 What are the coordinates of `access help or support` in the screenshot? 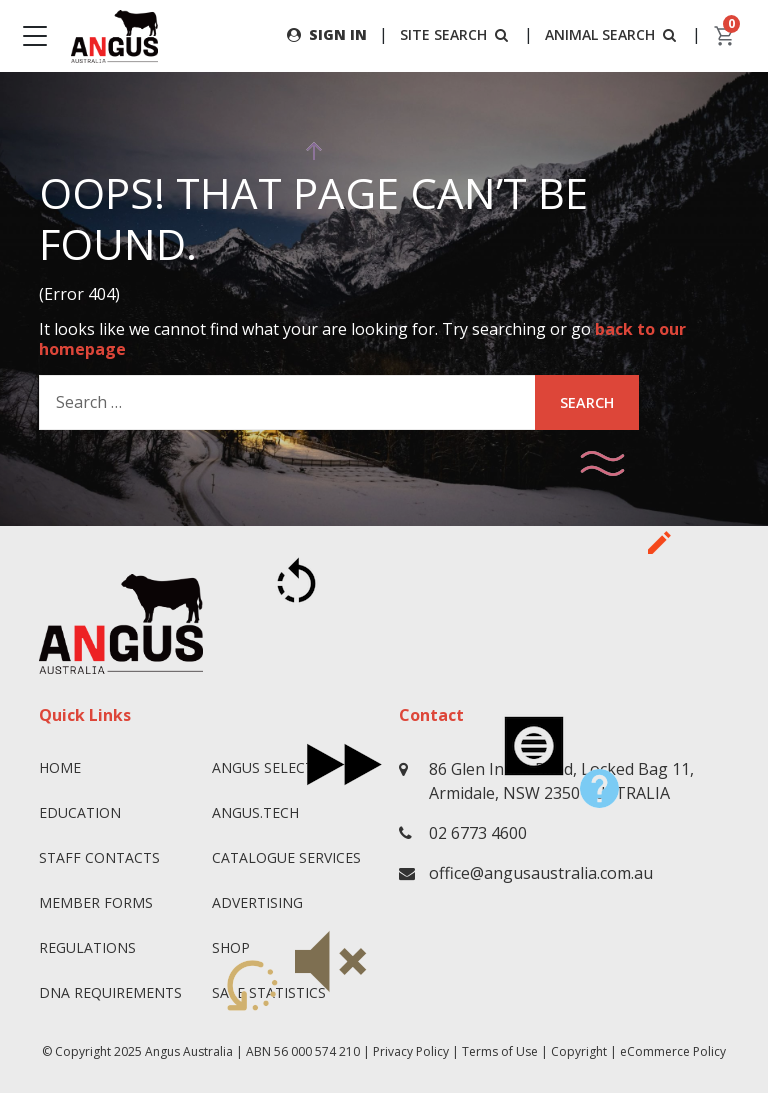 It's located at (599, 788).